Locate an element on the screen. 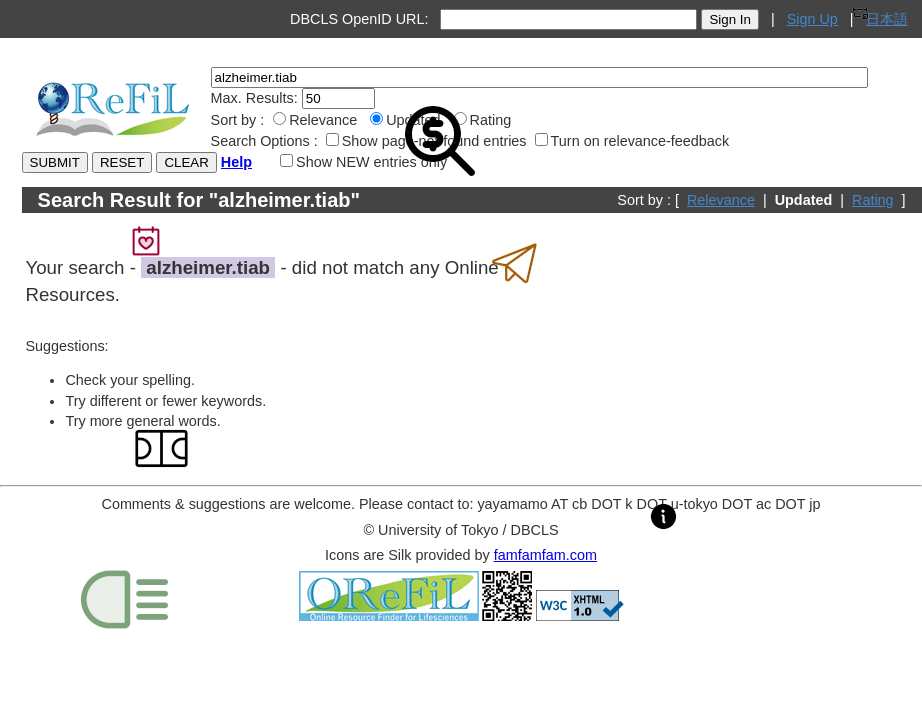 The height and width of the screenshot is (720, 922). select eco-friendly wash cycle is located at coordinates (860, 12).